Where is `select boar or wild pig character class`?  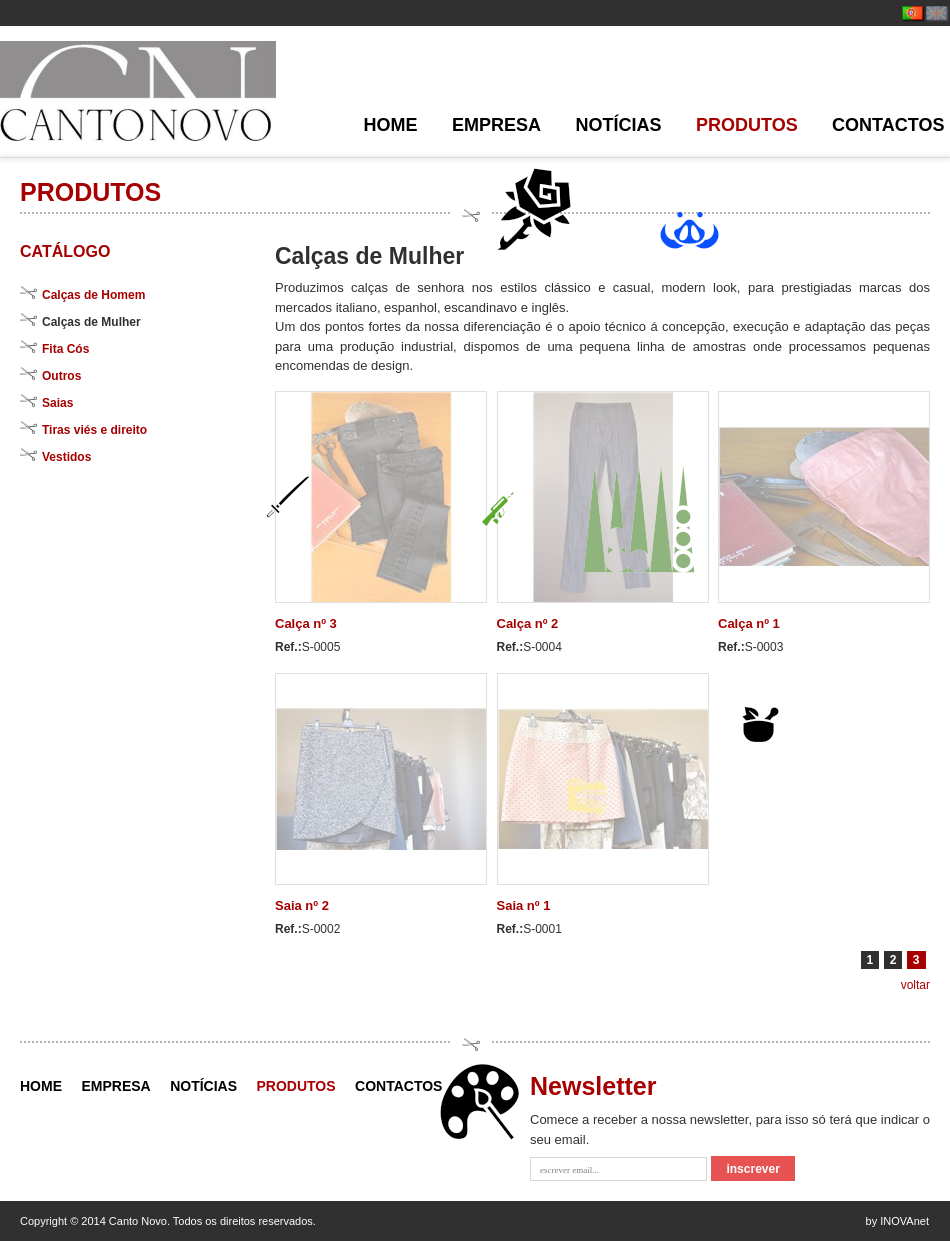 select boar or wild pig character class is located at coordinates (689, 228).